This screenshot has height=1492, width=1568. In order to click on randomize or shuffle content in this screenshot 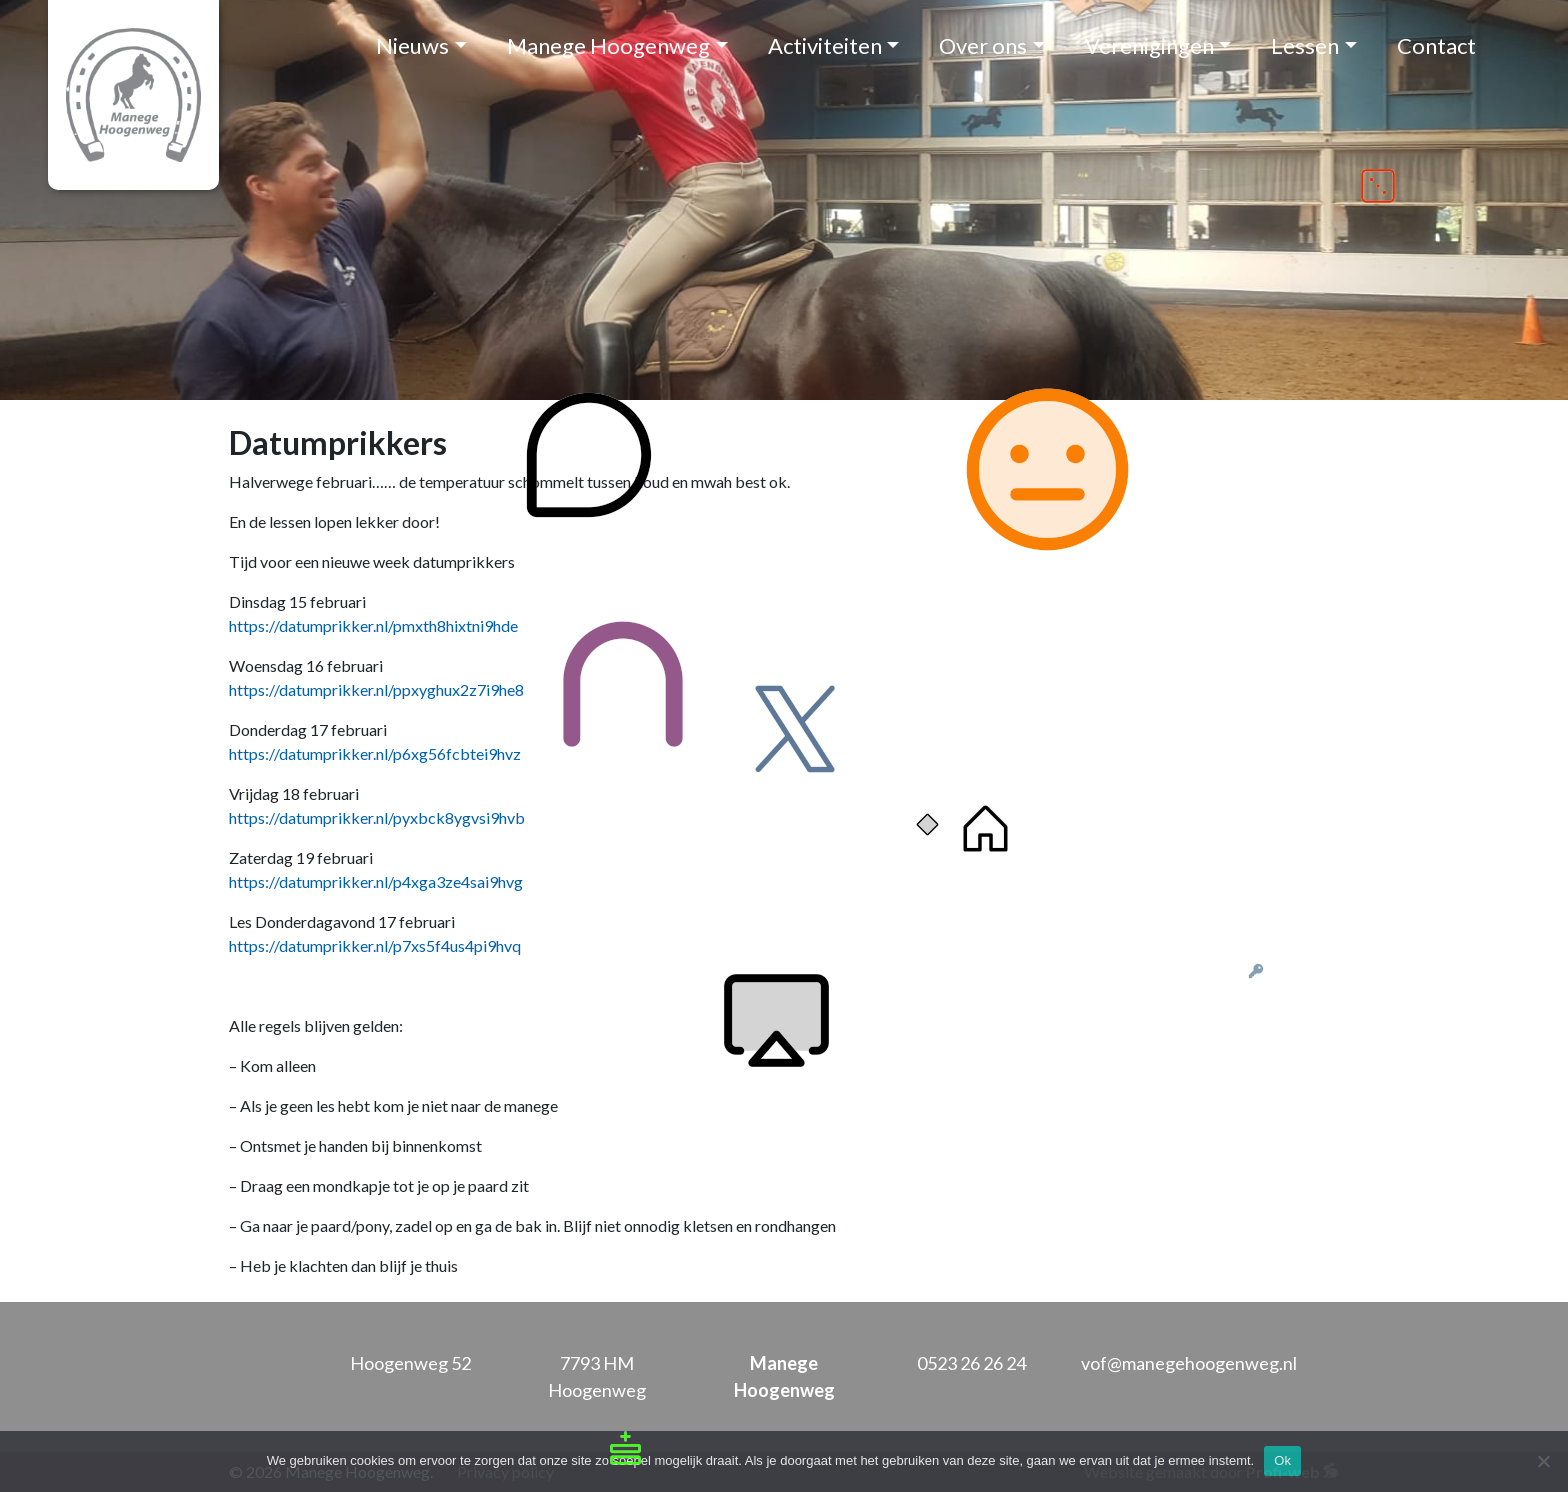, I will do `click(1378, 186)`.